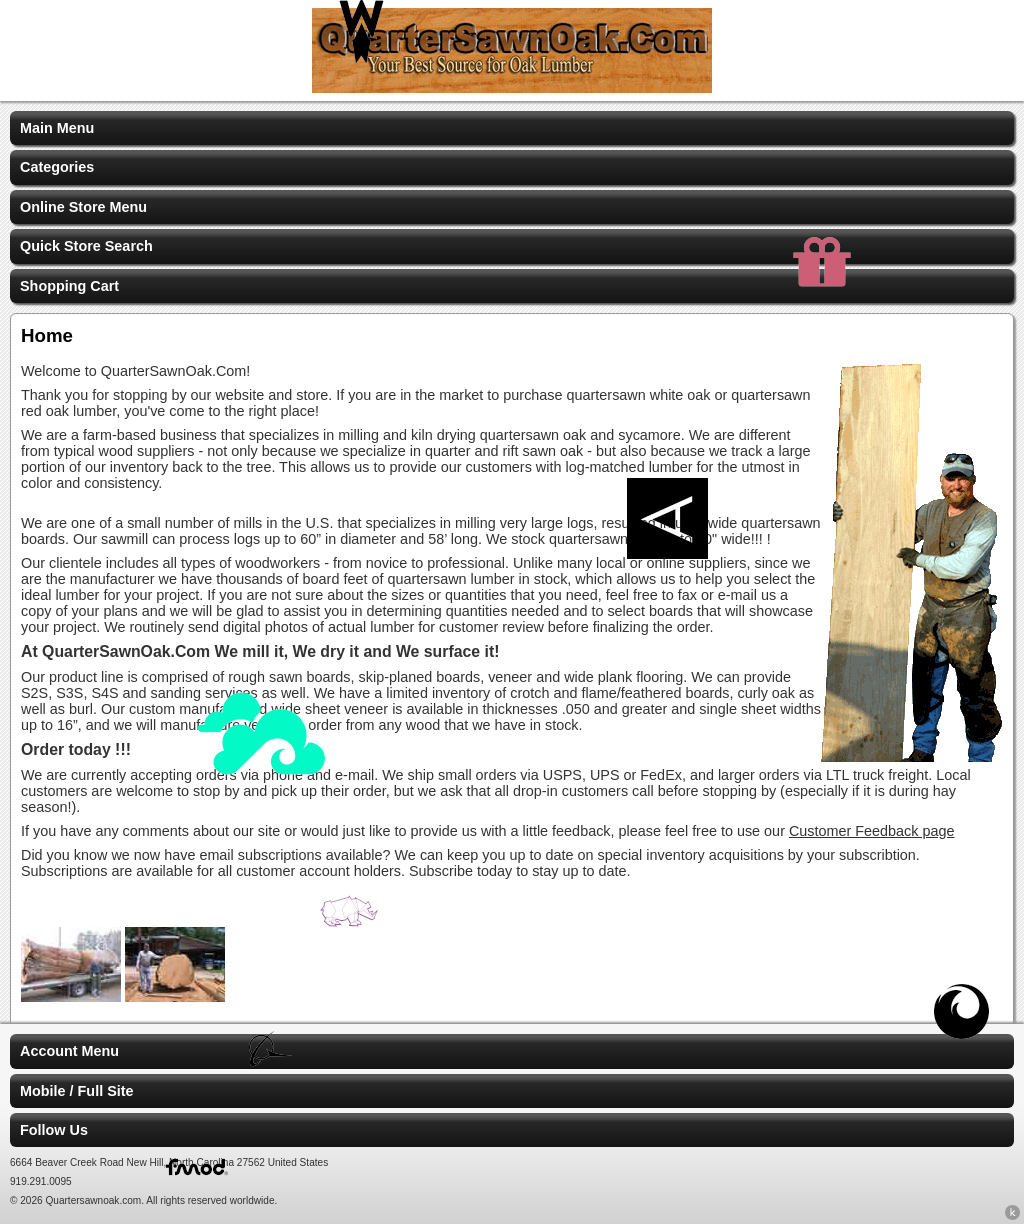  What do you see at coordinates (361, 31) in the screenshot?
I see `WP Rocket plugin logo` at bounding box center [361, 31].